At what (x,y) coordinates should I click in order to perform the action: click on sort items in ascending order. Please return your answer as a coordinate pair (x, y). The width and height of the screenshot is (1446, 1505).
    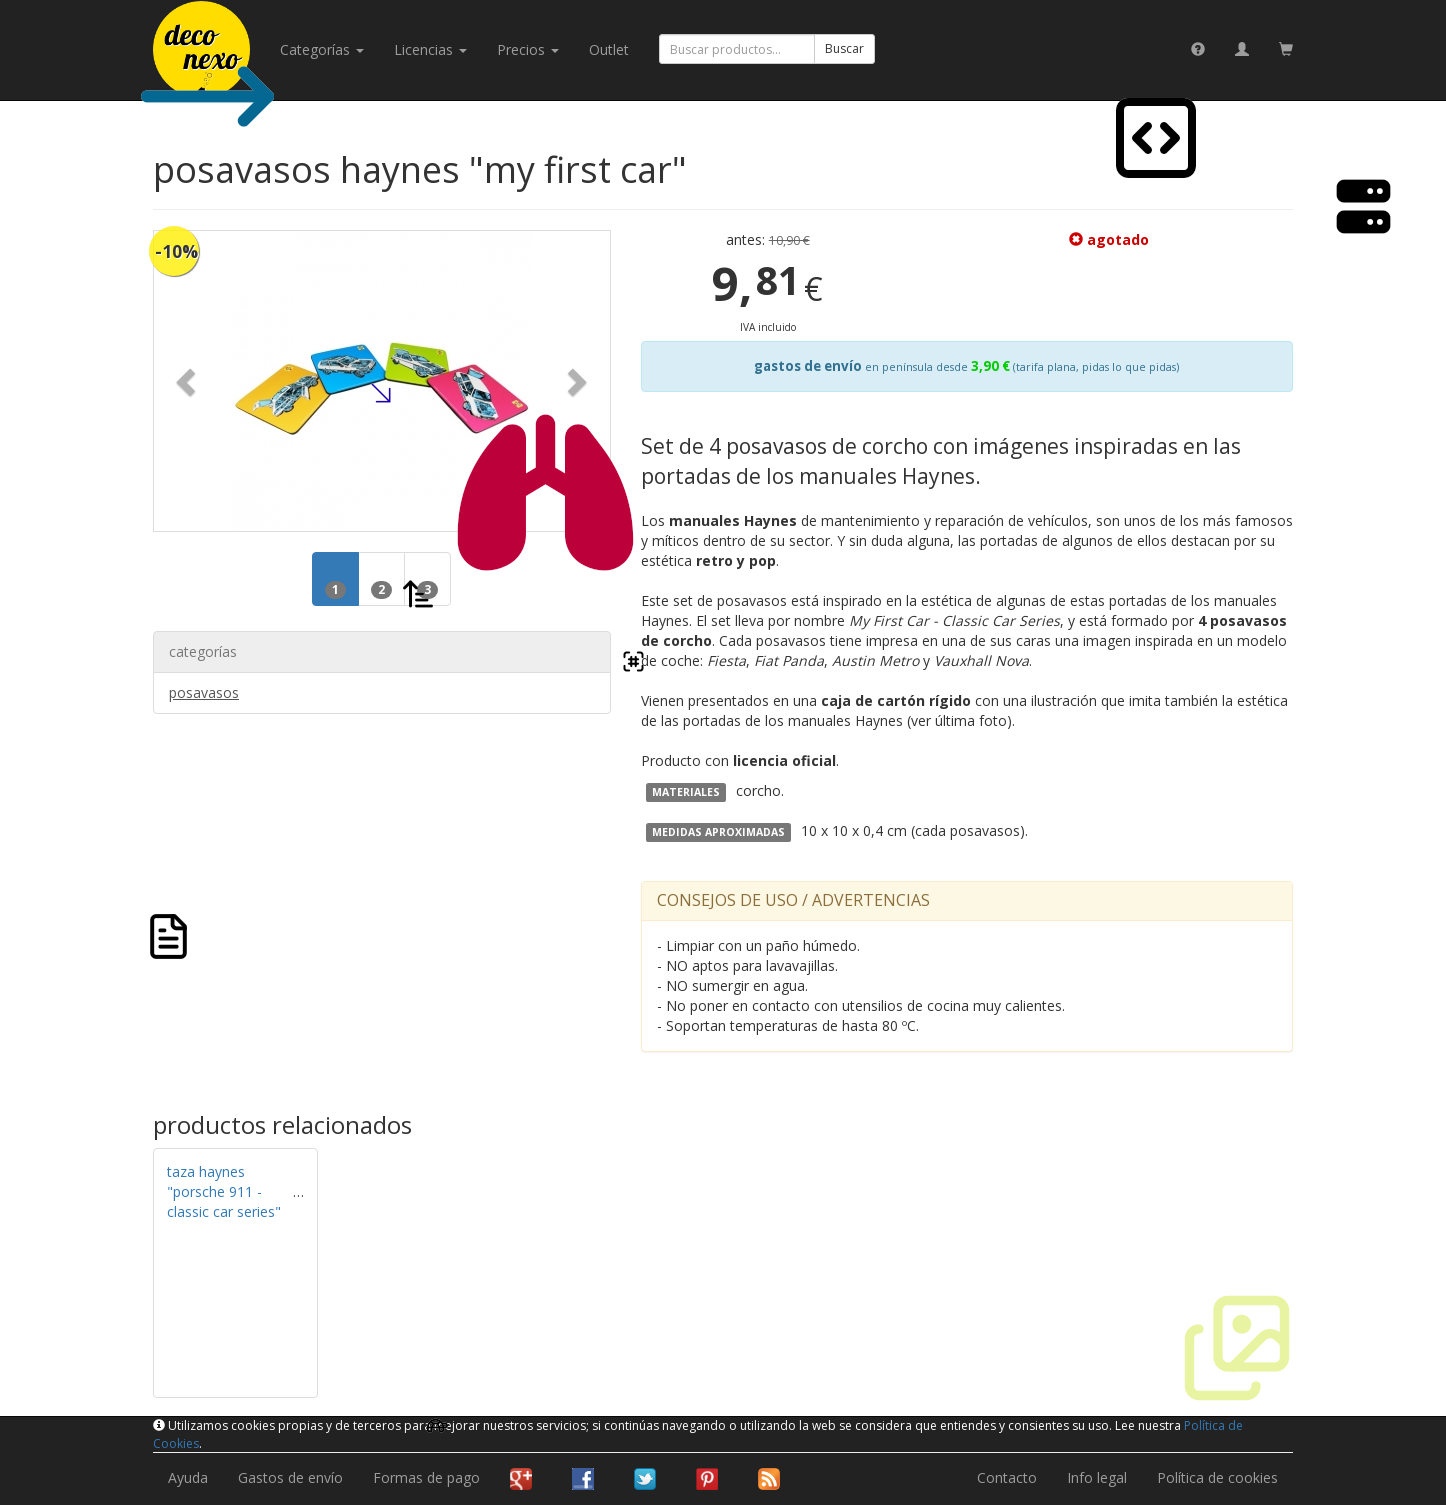
    Looking at the image, I should click on (418, 594).